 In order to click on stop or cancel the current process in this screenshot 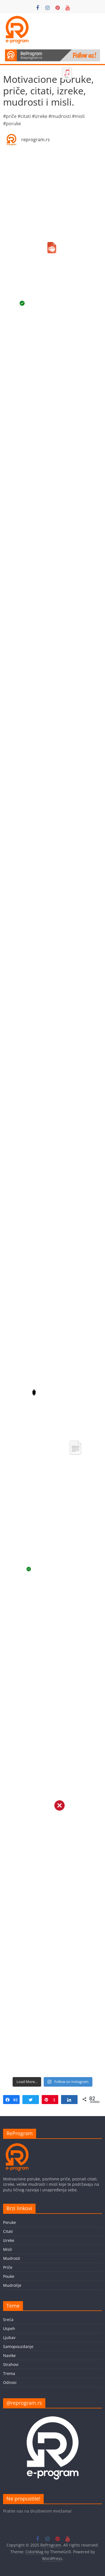, I will do `click(59, 1805)`.